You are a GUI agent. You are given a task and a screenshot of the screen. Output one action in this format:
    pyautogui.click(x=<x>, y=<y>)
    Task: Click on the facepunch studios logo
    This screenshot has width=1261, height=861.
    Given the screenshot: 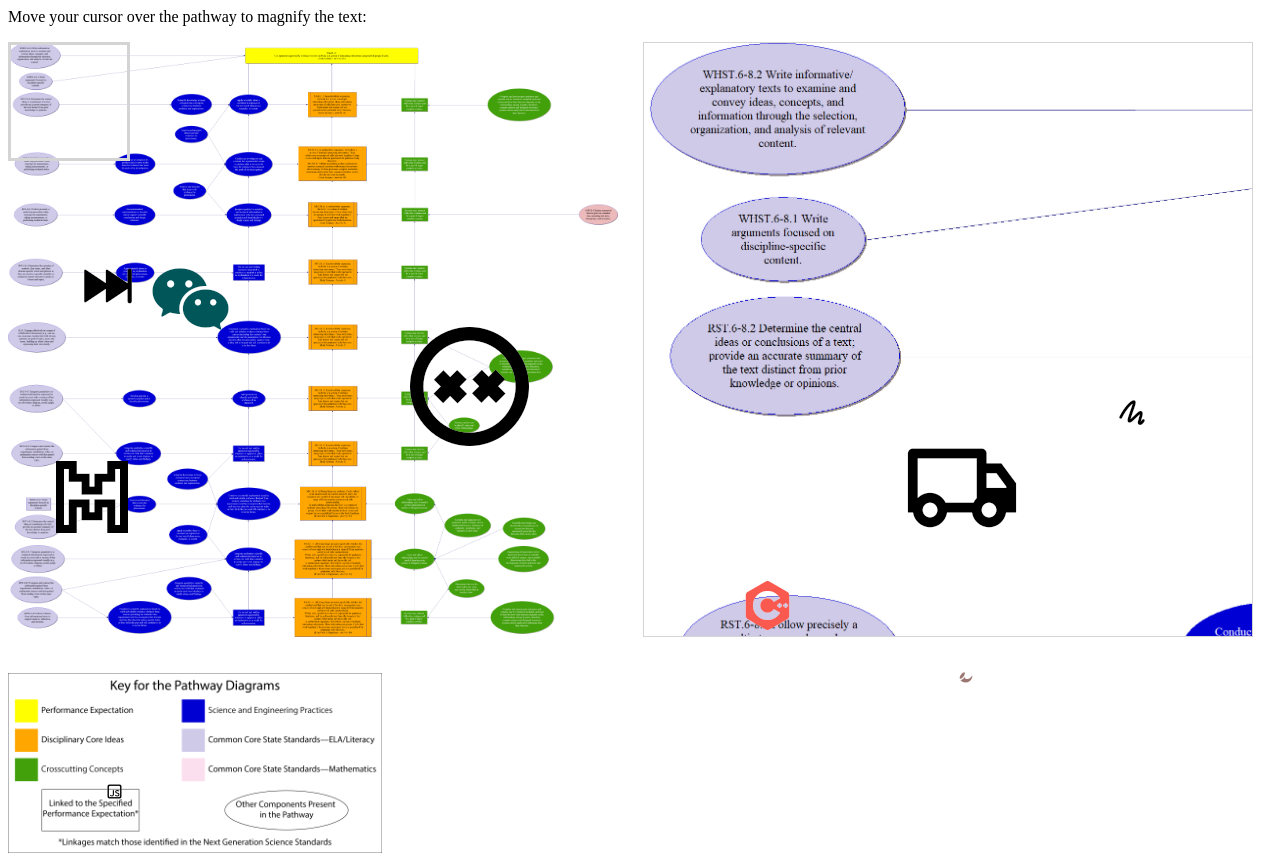 What is the action you would take?
    pyautogui.click(x=469, y=386)
    